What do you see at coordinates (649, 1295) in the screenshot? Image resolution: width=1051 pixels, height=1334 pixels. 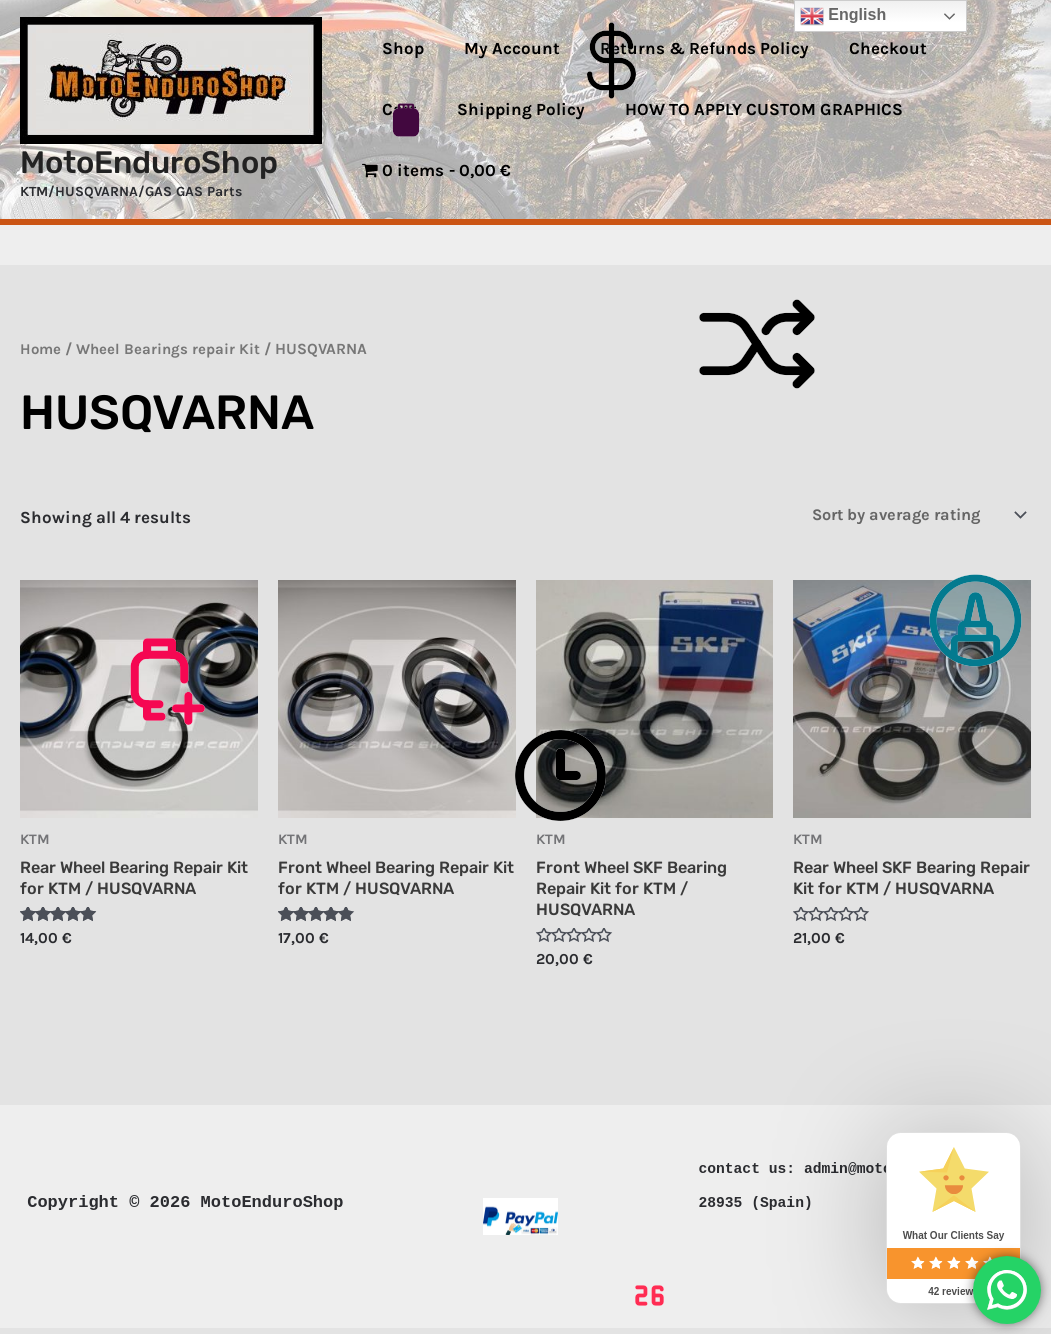 I see `indicates item number 26 in a list or sequence` at bounding box center [649, 1295].